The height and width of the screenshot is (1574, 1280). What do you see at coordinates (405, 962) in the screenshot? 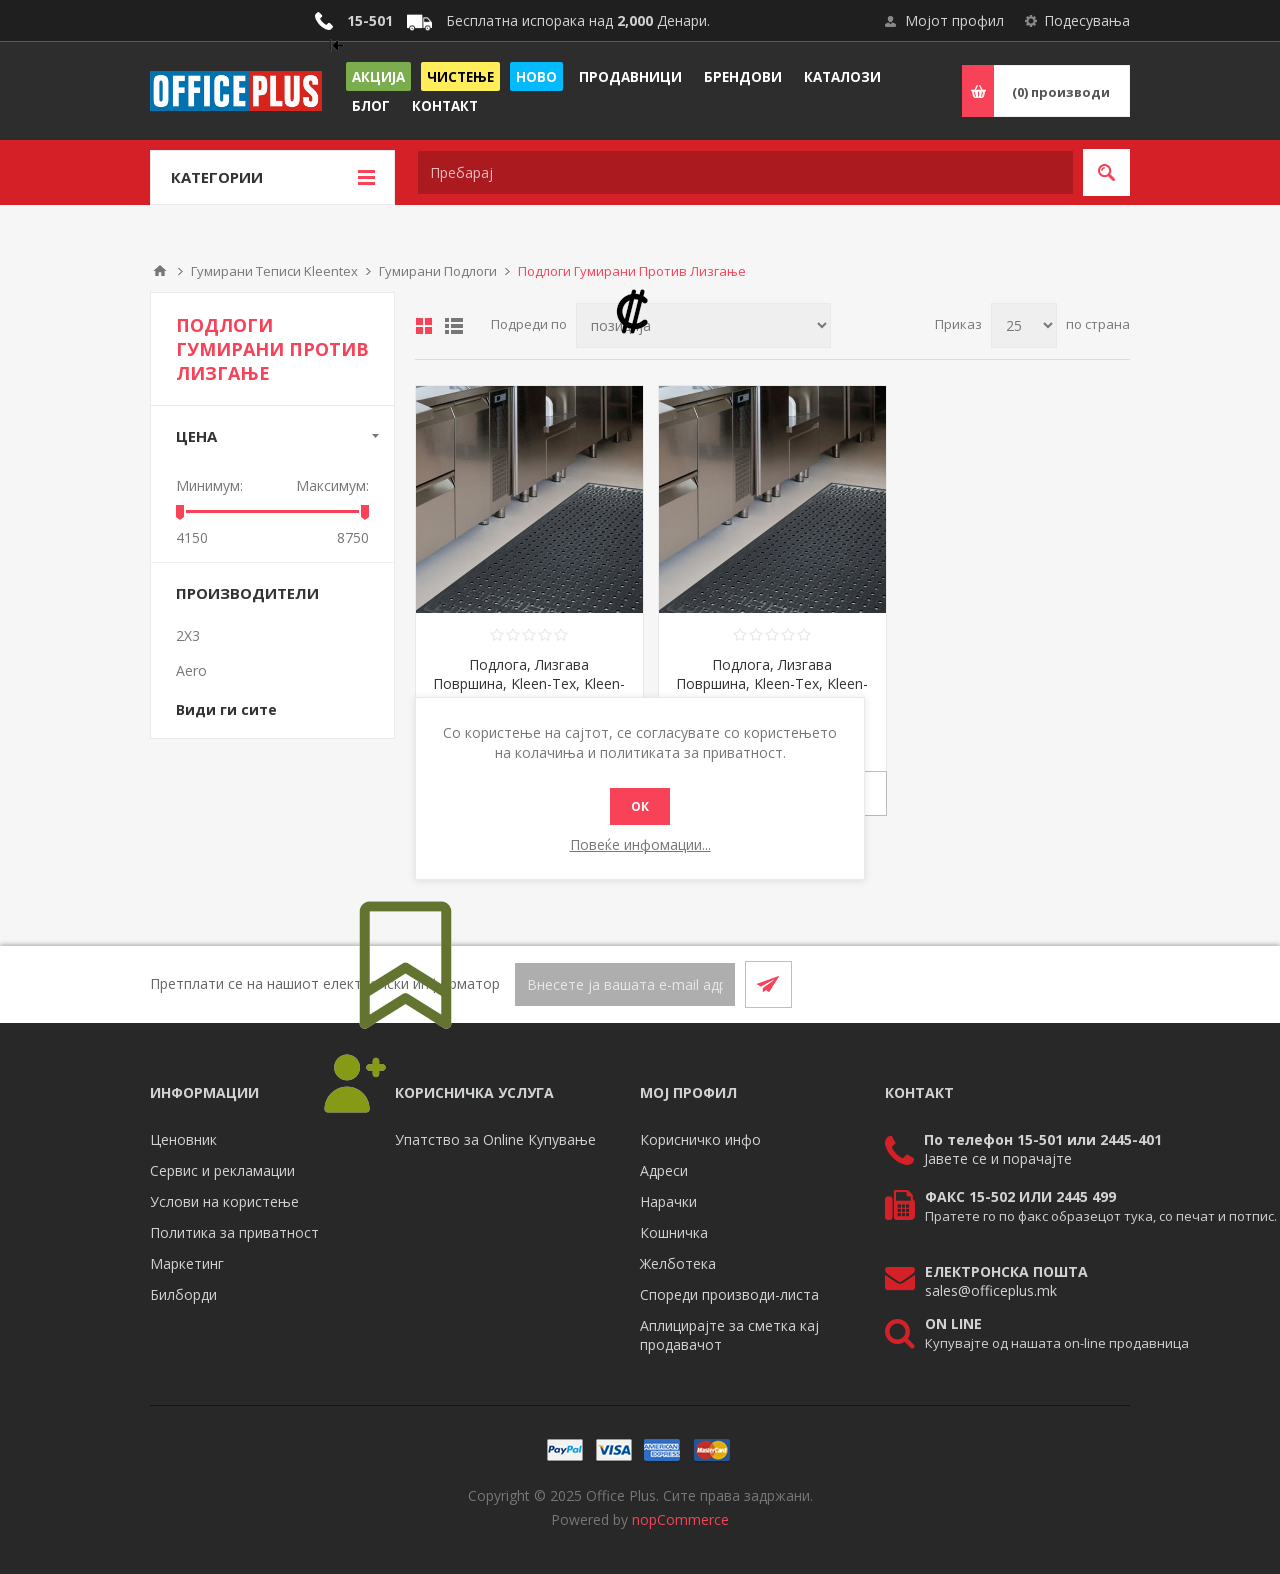
I see `save this item for later` at bounding box center [405, 962].